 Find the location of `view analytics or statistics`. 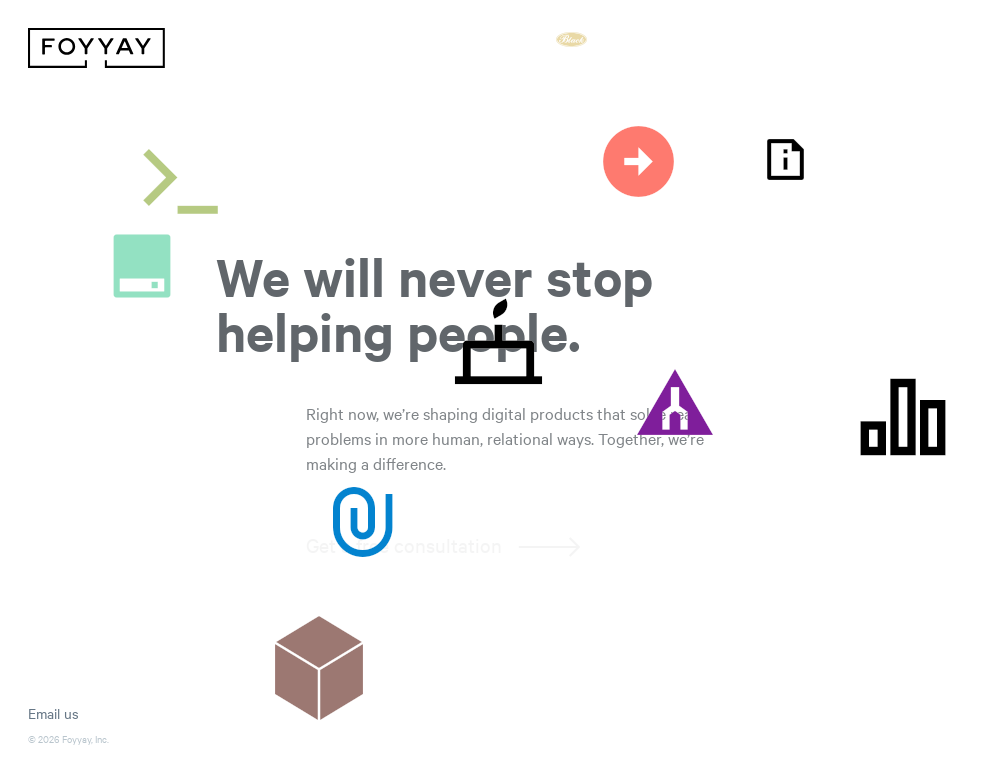

view analytics or statistics is located at coordinates (903, 417).